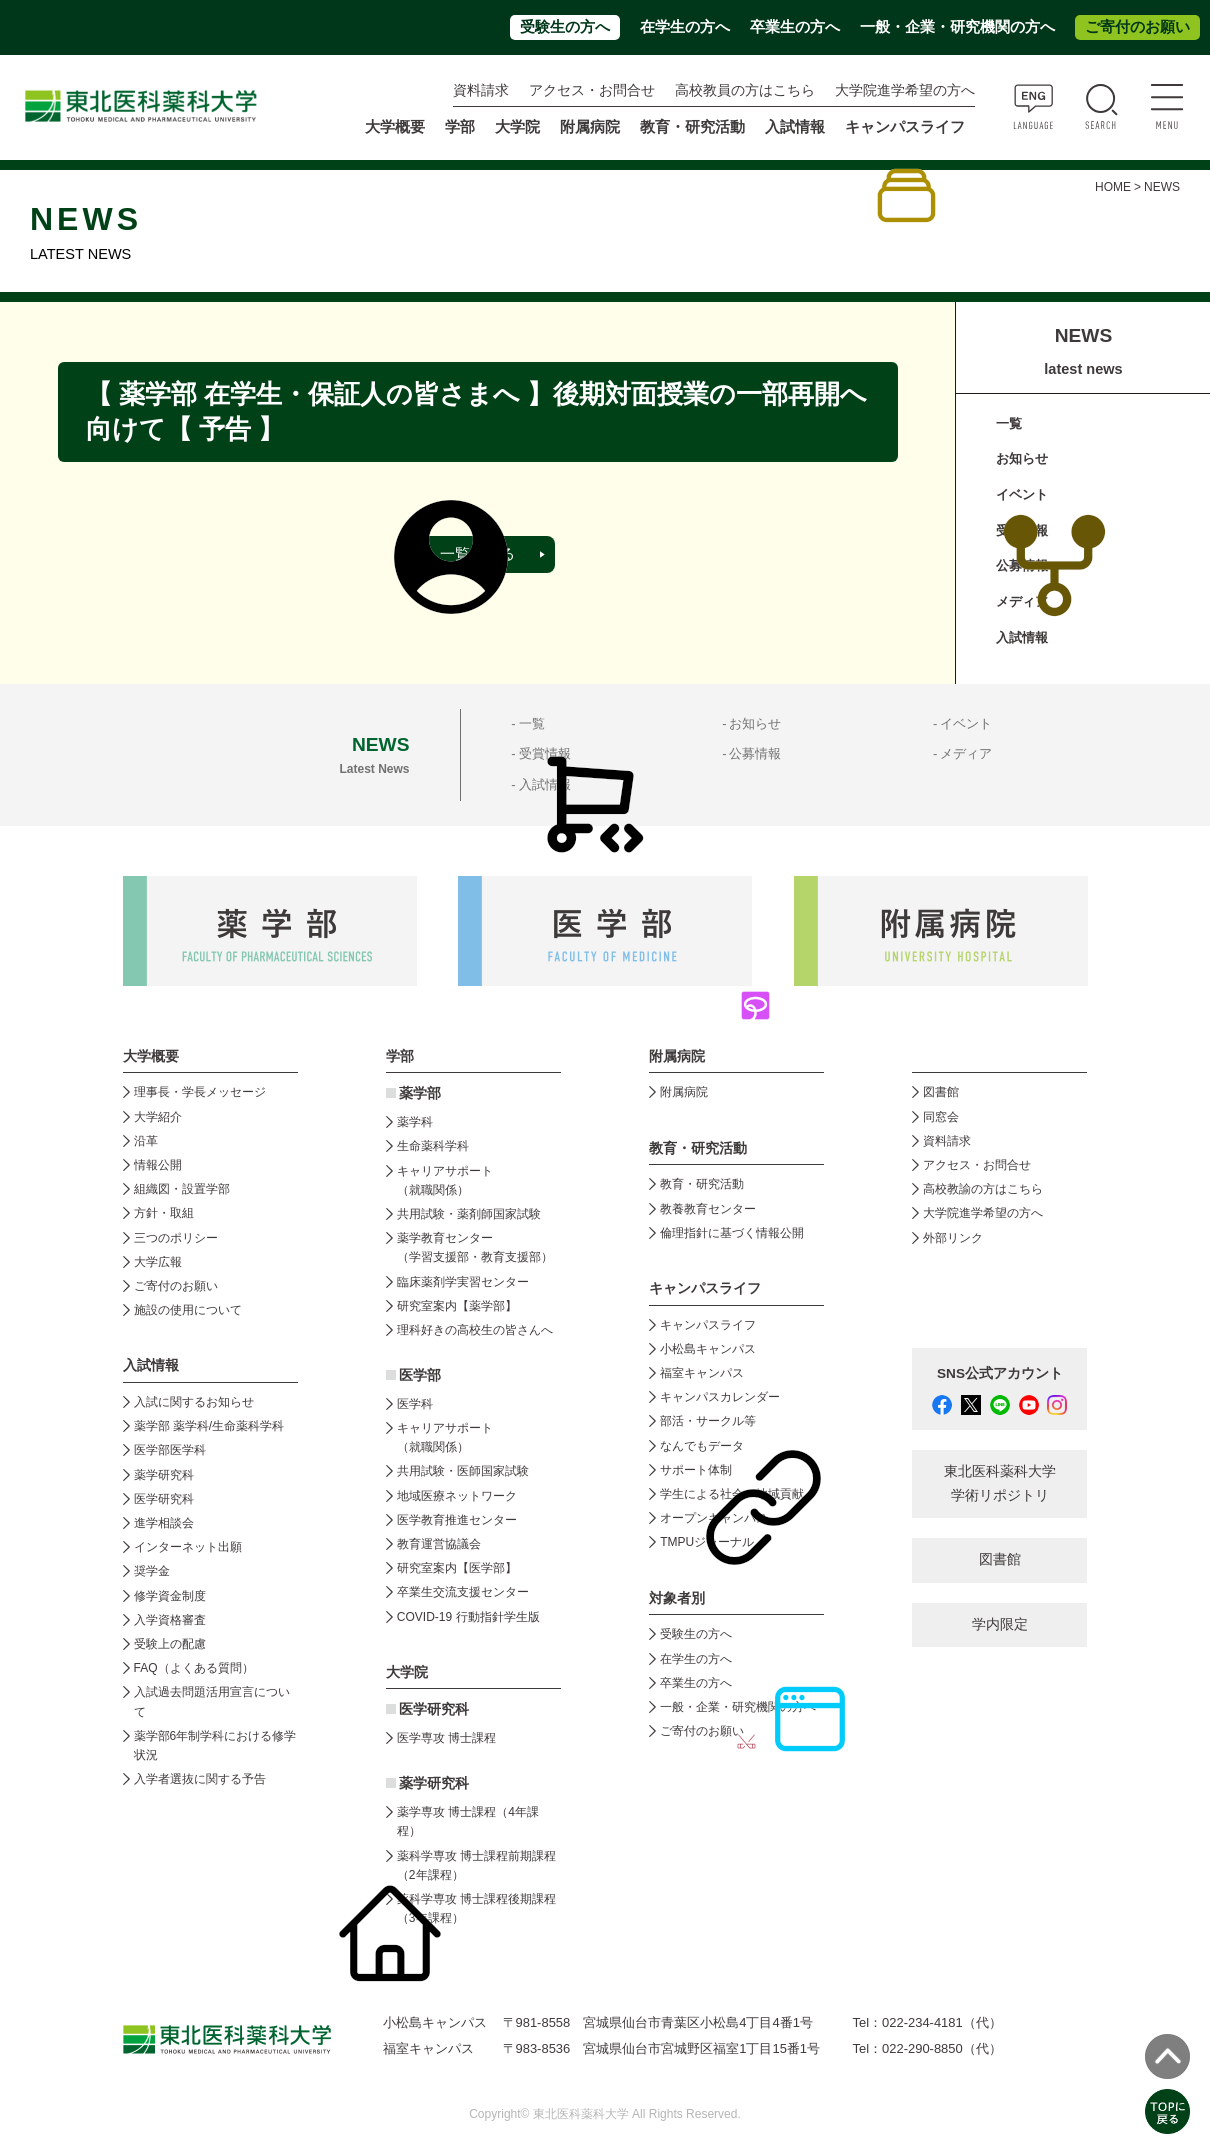 The height and width of the screenshot is (2154, 1210). I want to click on copy or share a link, so click(763, 1507).